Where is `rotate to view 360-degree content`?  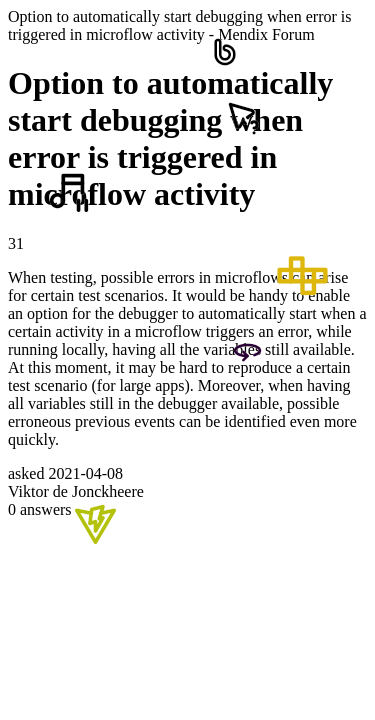 rotate to view 360-degree content is located at coordinates (247, 350).